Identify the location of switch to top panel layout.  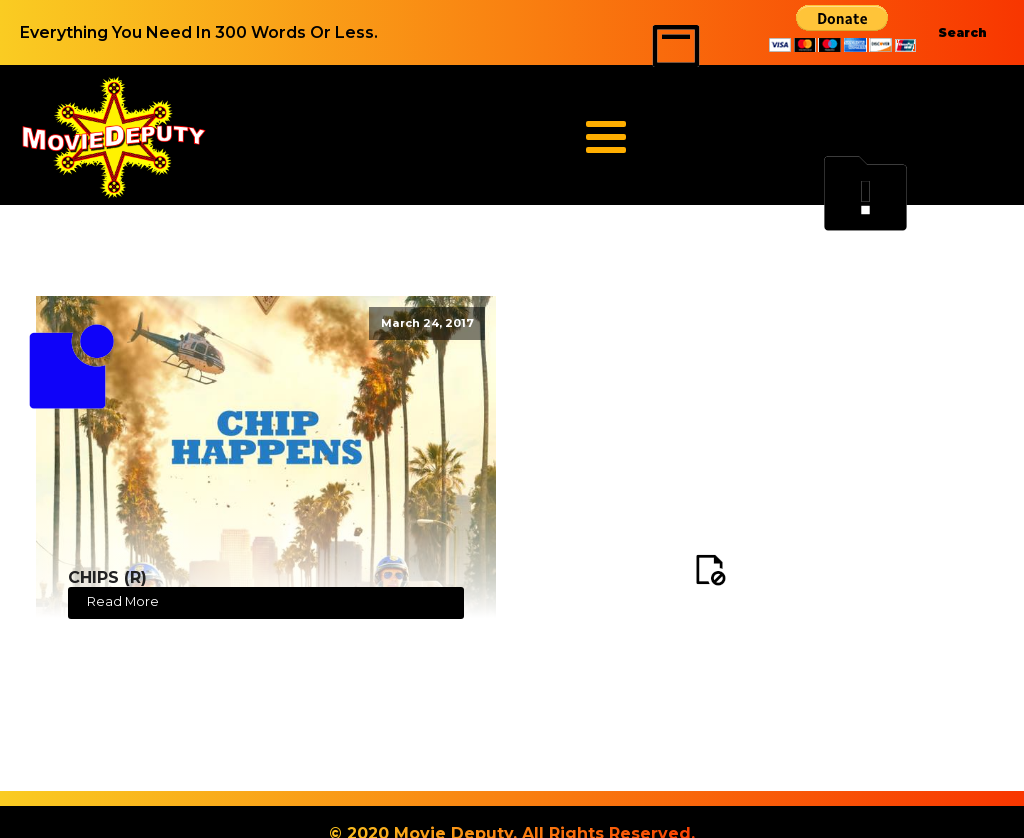
(676, 46).